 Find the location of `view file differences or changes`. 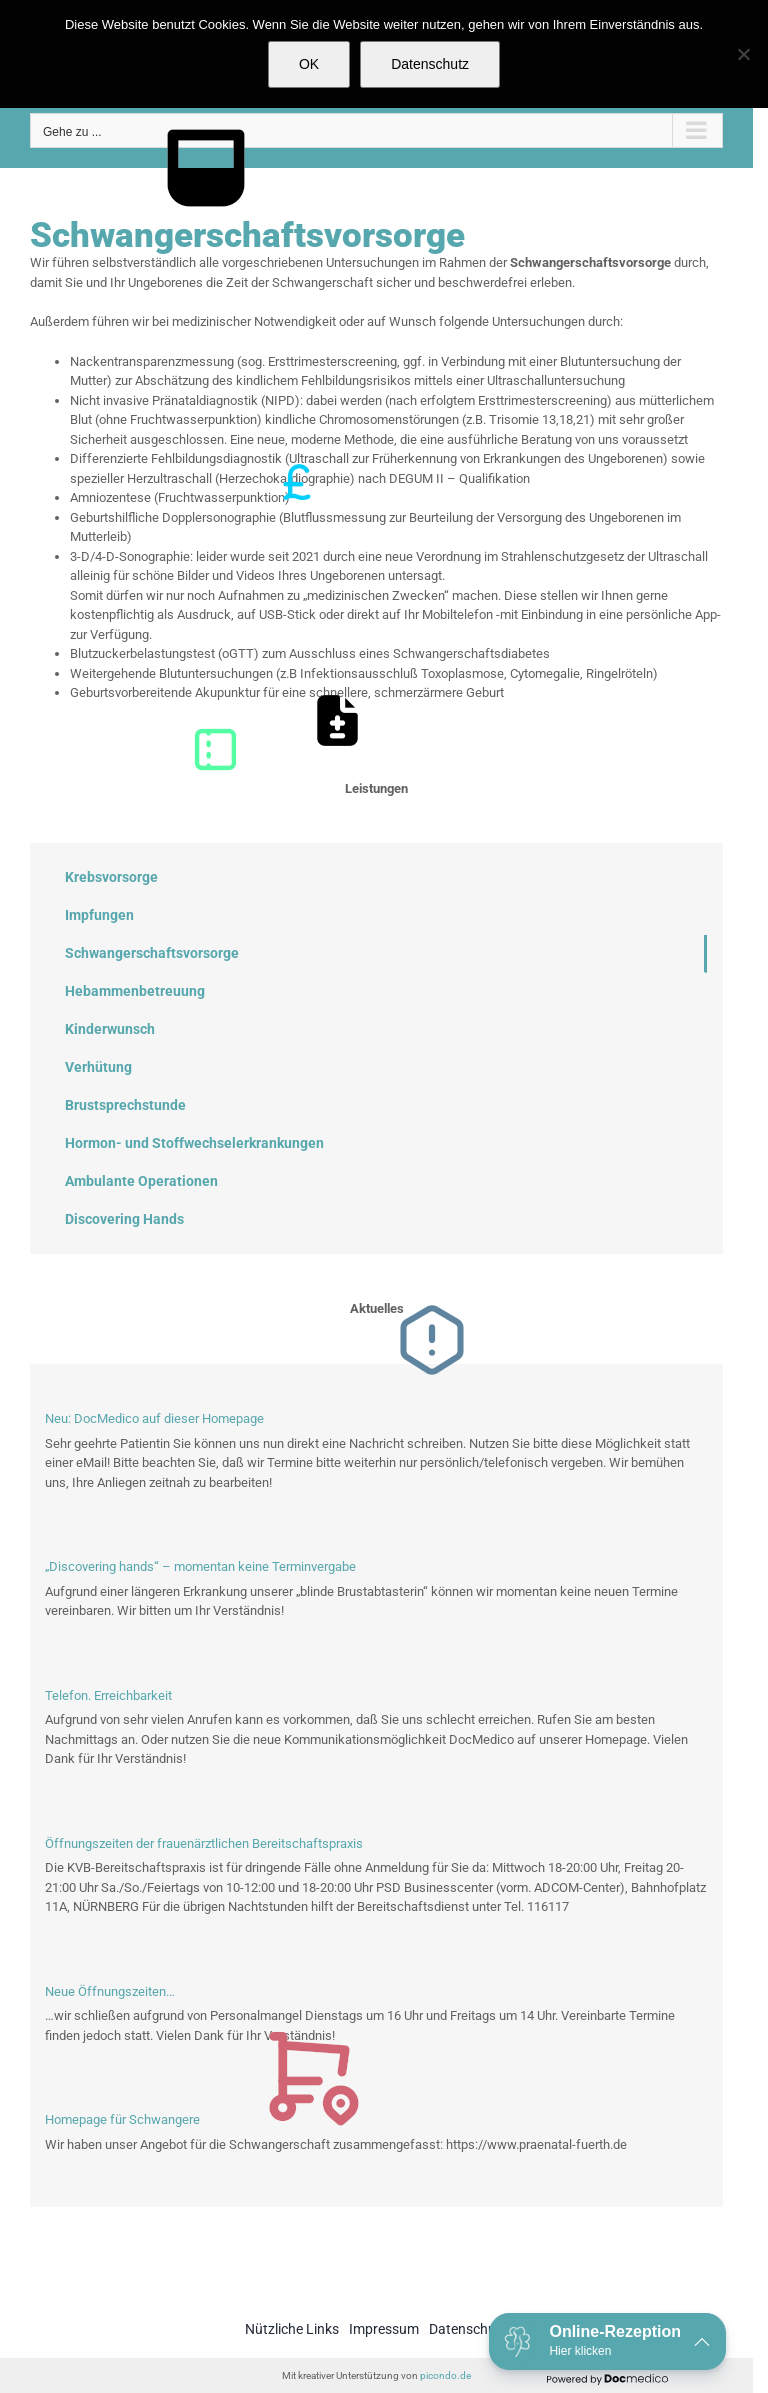

view file differences or changes is located at coordinates (337, 720).